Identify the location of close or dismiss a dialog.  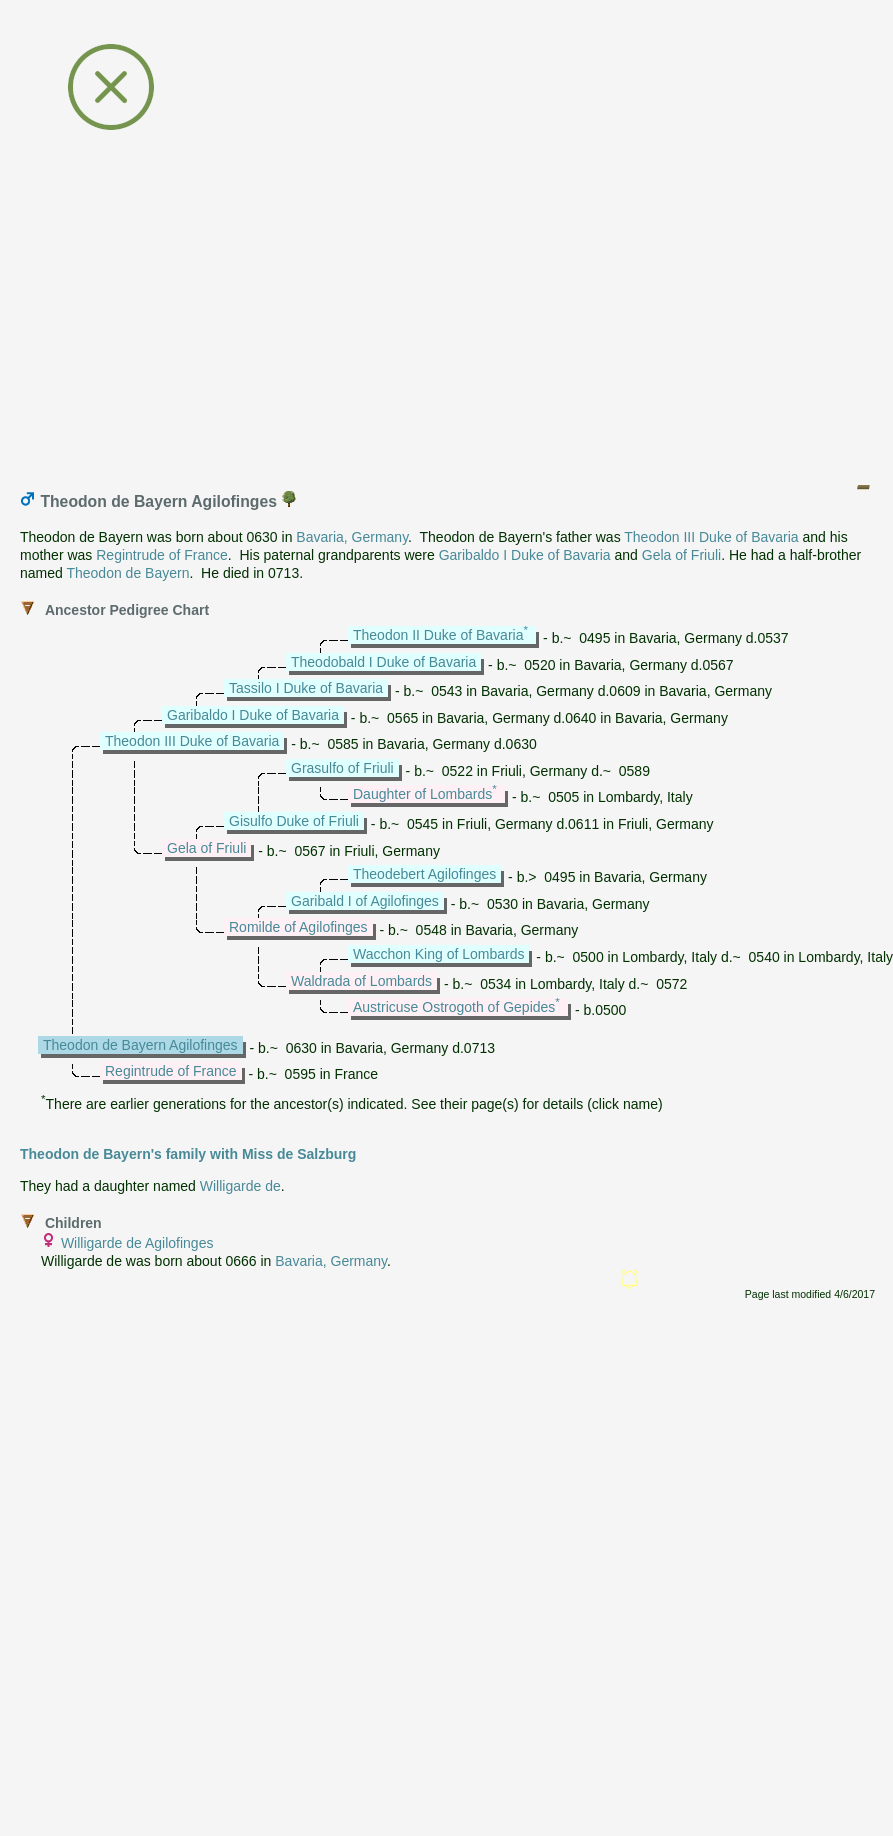
(111, 87).